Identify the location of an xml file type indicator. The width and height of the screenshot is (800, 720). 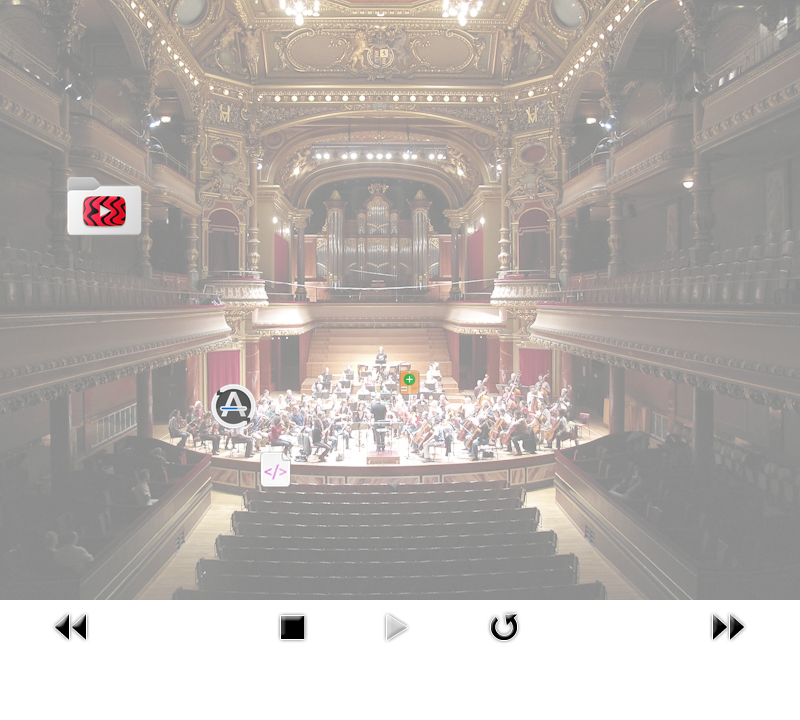
(275, 469).